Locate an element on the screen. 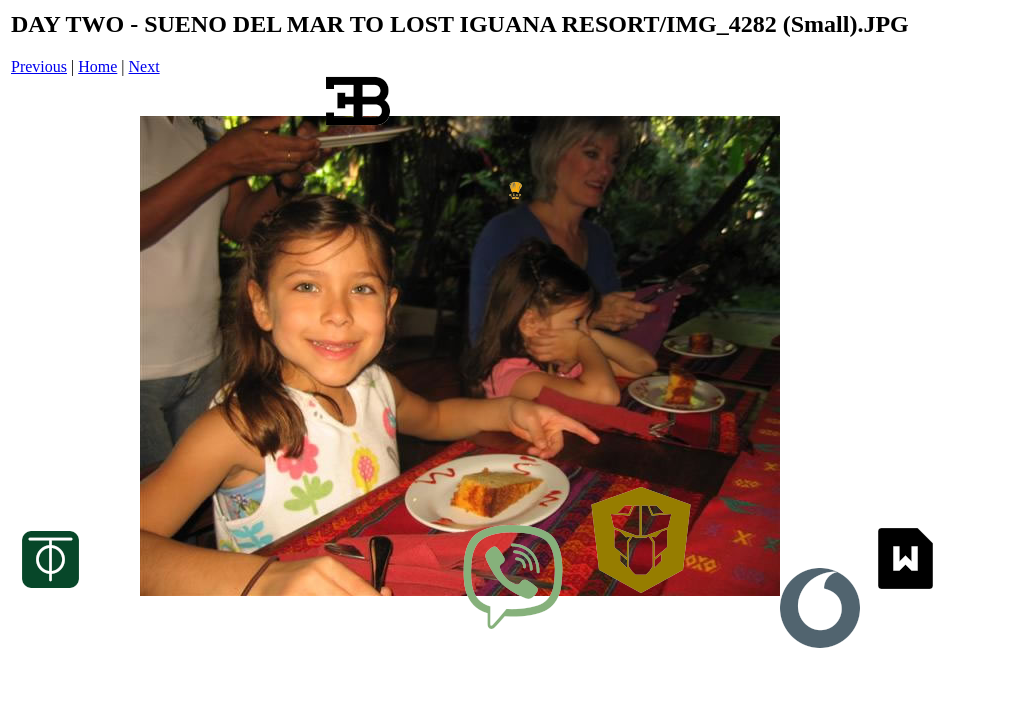 This screenshot has width=1024, height=720. open a Microsoft Word document is located at coordinates (905, 558).